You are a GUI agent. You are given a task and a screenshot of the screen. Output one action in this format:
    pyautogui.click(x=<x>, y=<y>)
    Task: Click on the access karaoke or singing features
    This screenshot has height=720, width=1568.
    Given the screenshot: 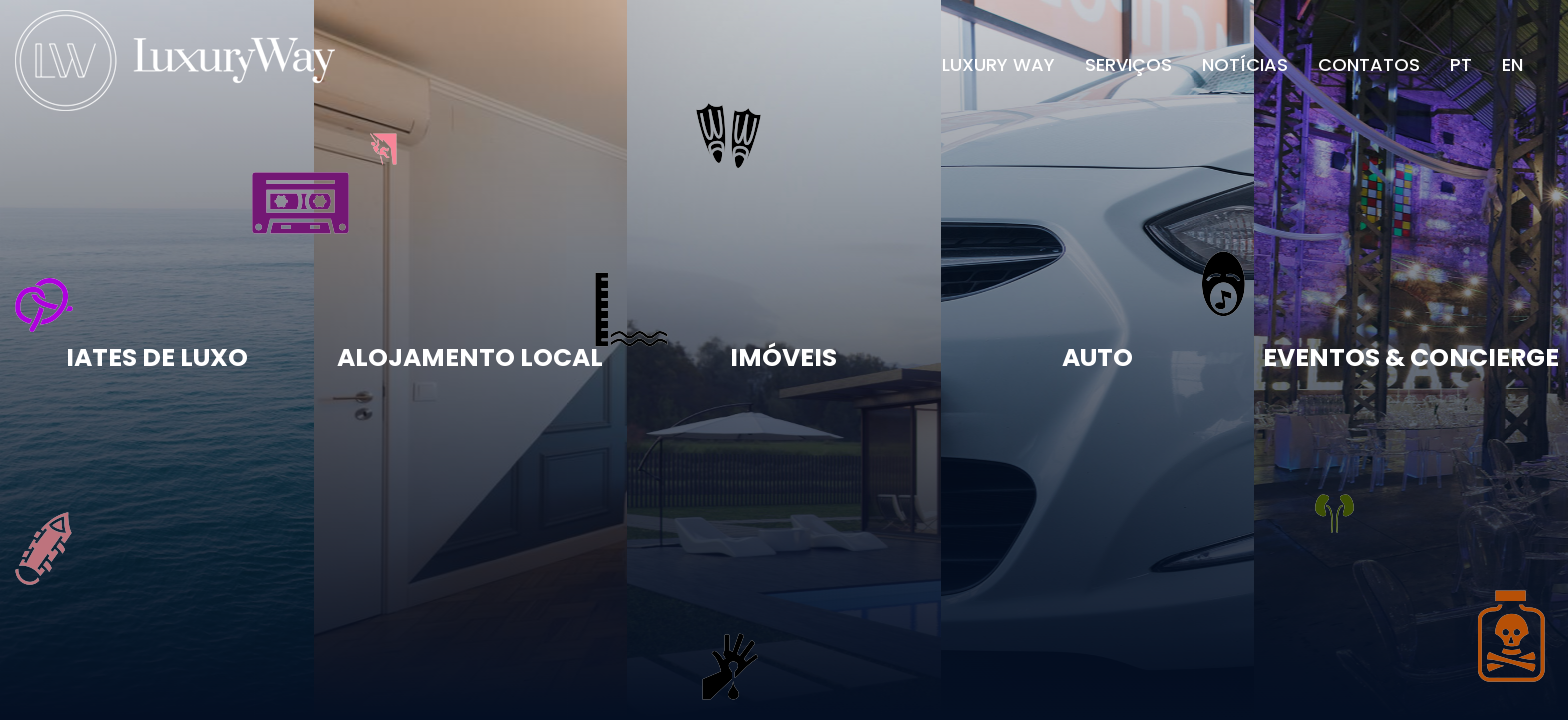 What is the action you would take?
    pyautogui.click(x=1224, y=284)
    